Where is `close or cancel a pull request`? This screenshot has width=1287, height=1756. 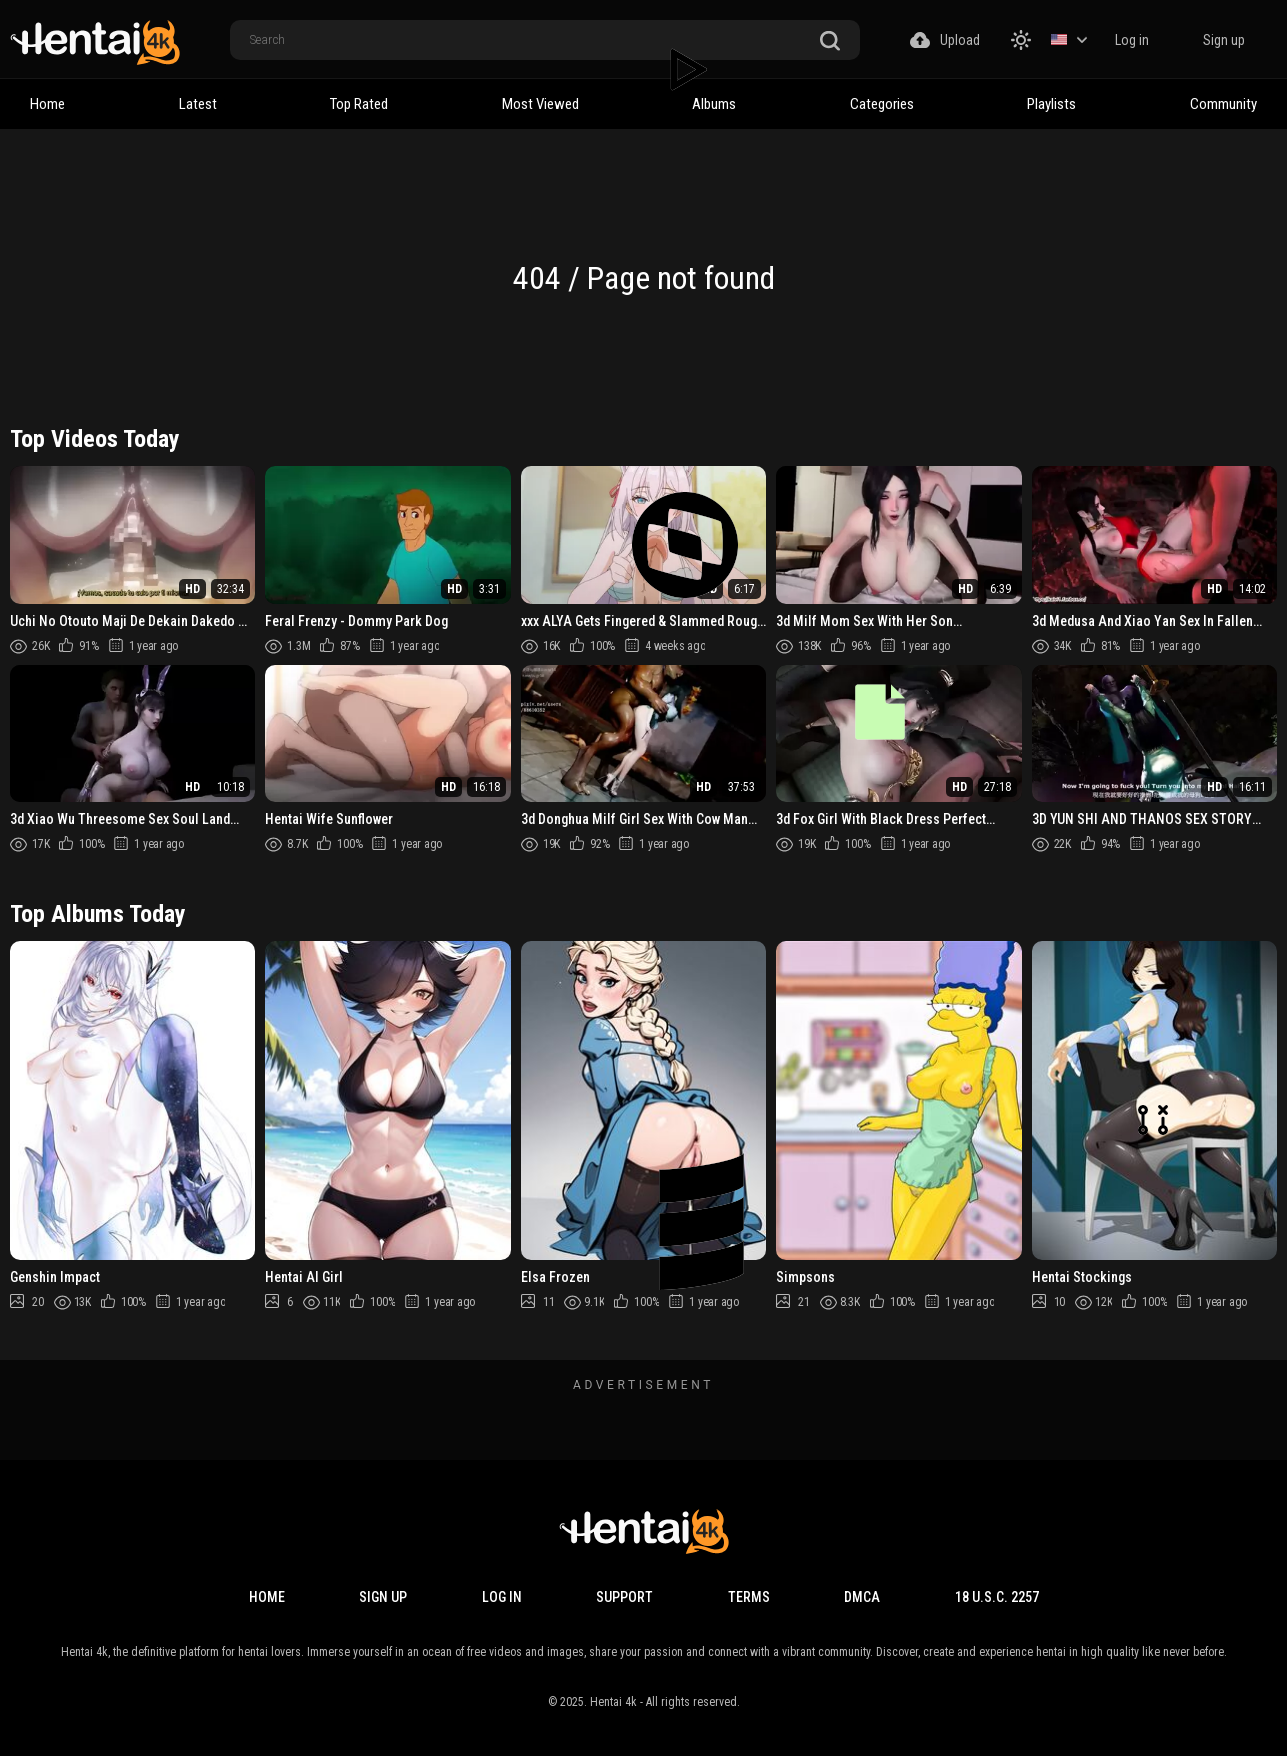 close or cancel a pull request is located at coordinates (1153, 1120).